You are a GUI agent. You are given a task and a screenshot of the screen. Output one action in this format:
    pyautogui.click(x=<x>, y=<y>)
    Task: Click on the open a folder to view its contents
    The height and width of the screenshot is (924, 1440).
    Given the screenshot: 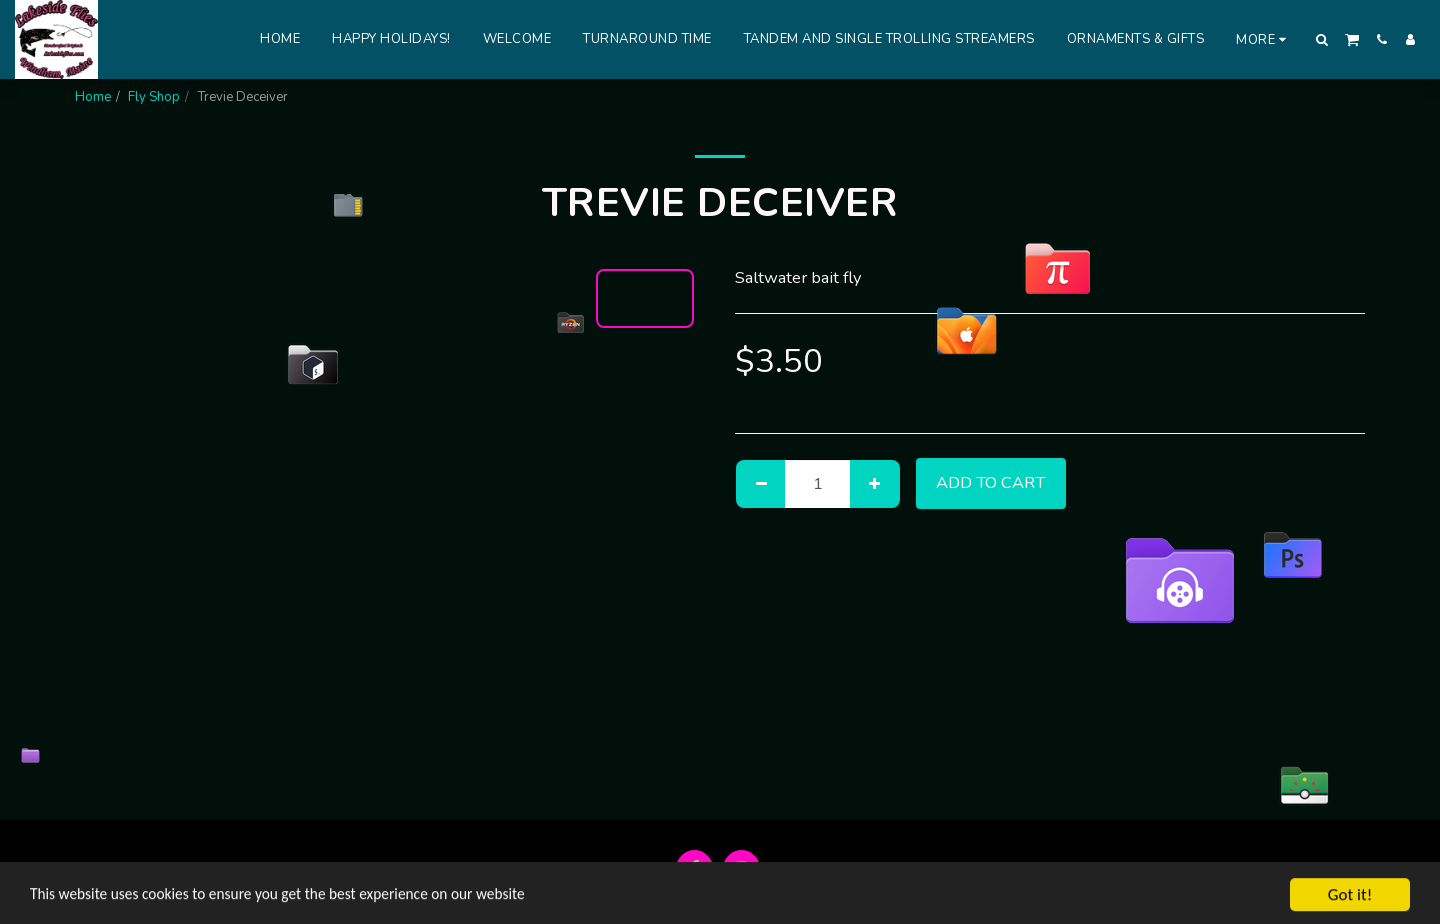 What is the action you would take?
    pyautogui.click(x=30, y=755)
    